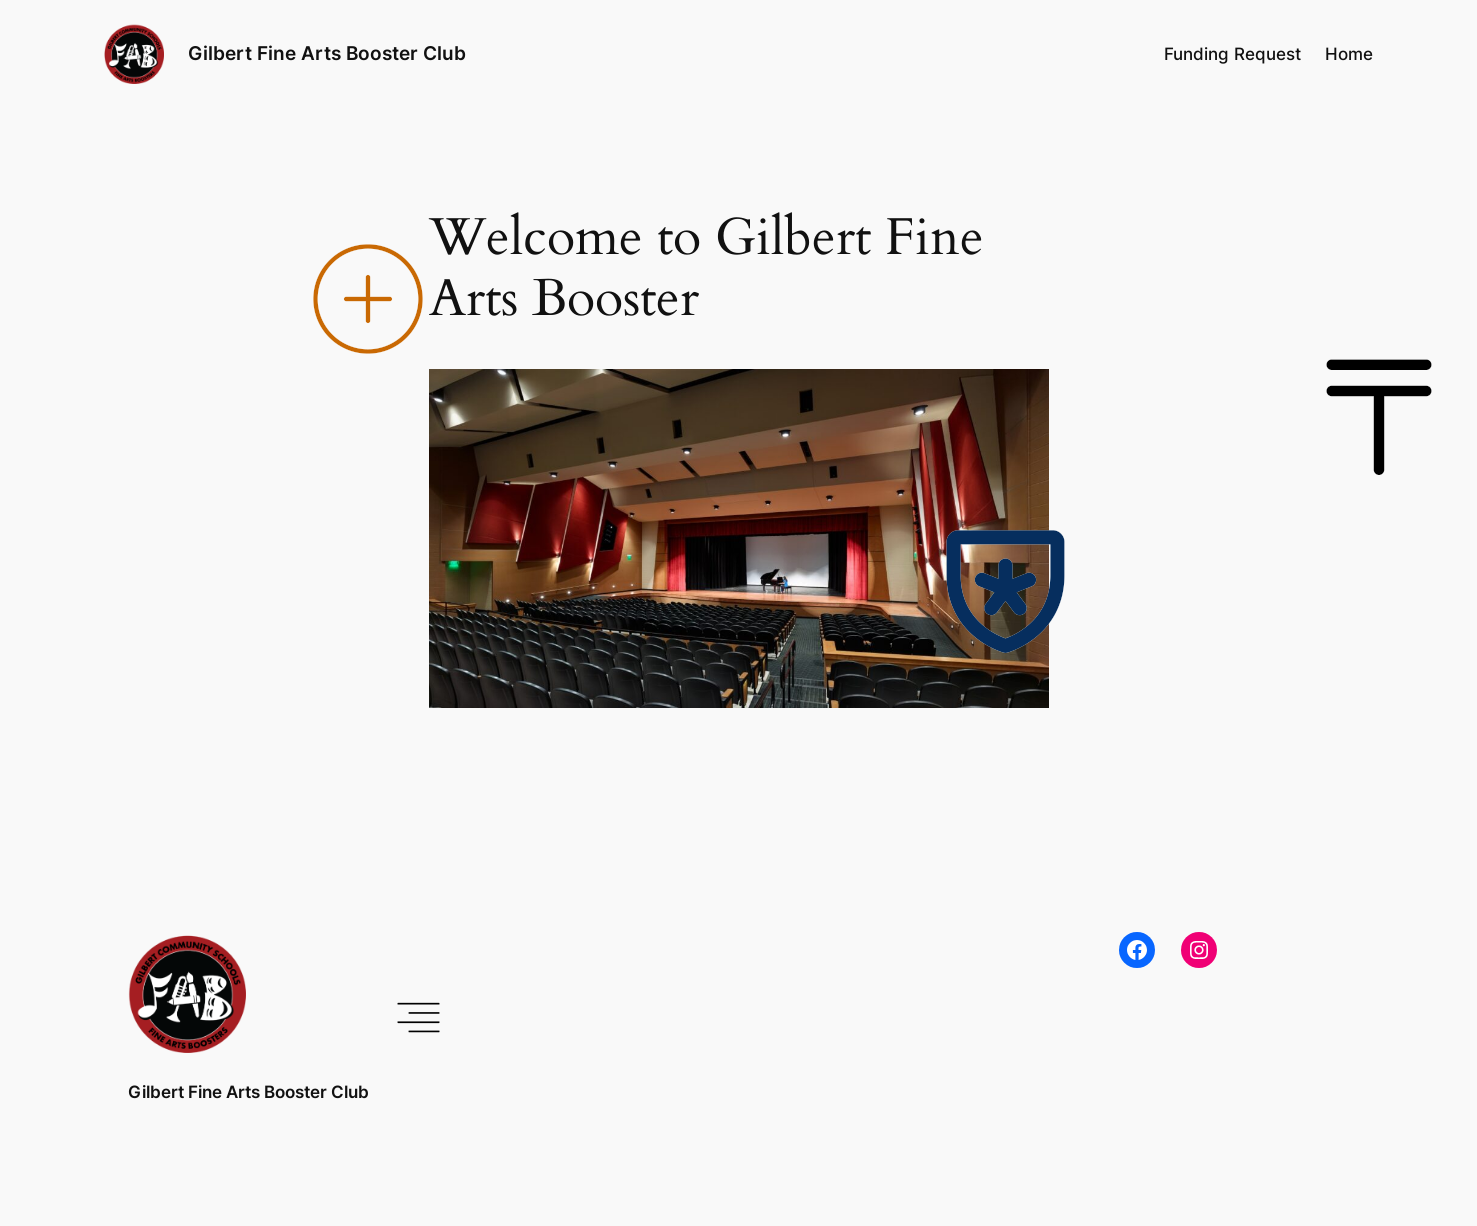  Describe the element at coordinates (368, 299) in the screenshot. I see `add a new item` at that location.